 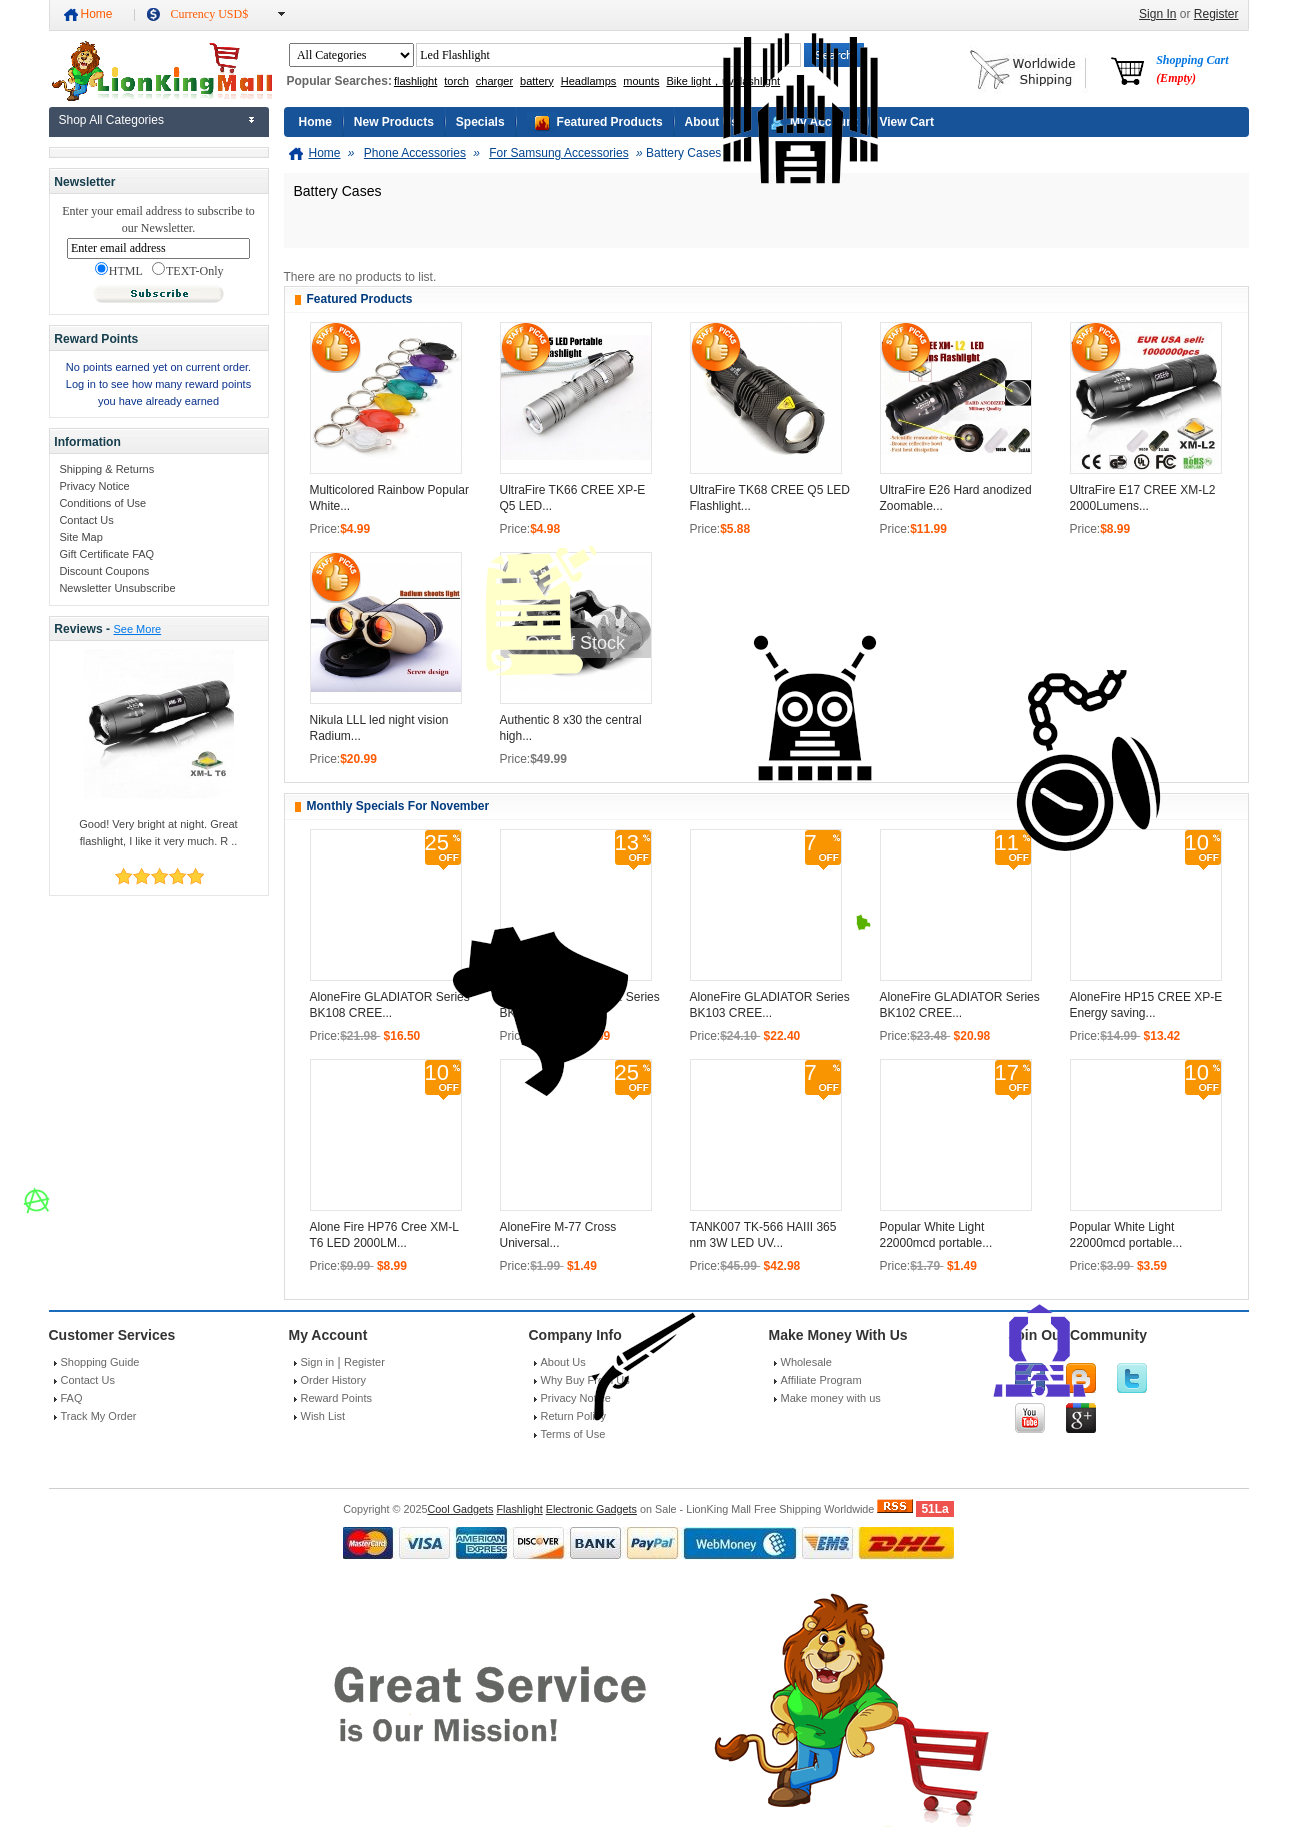 What do you see at coordinates (643, 1366) in the screenshot?
I see `select sawed-off shotgun weapon` at bounding box center [643, 1366].